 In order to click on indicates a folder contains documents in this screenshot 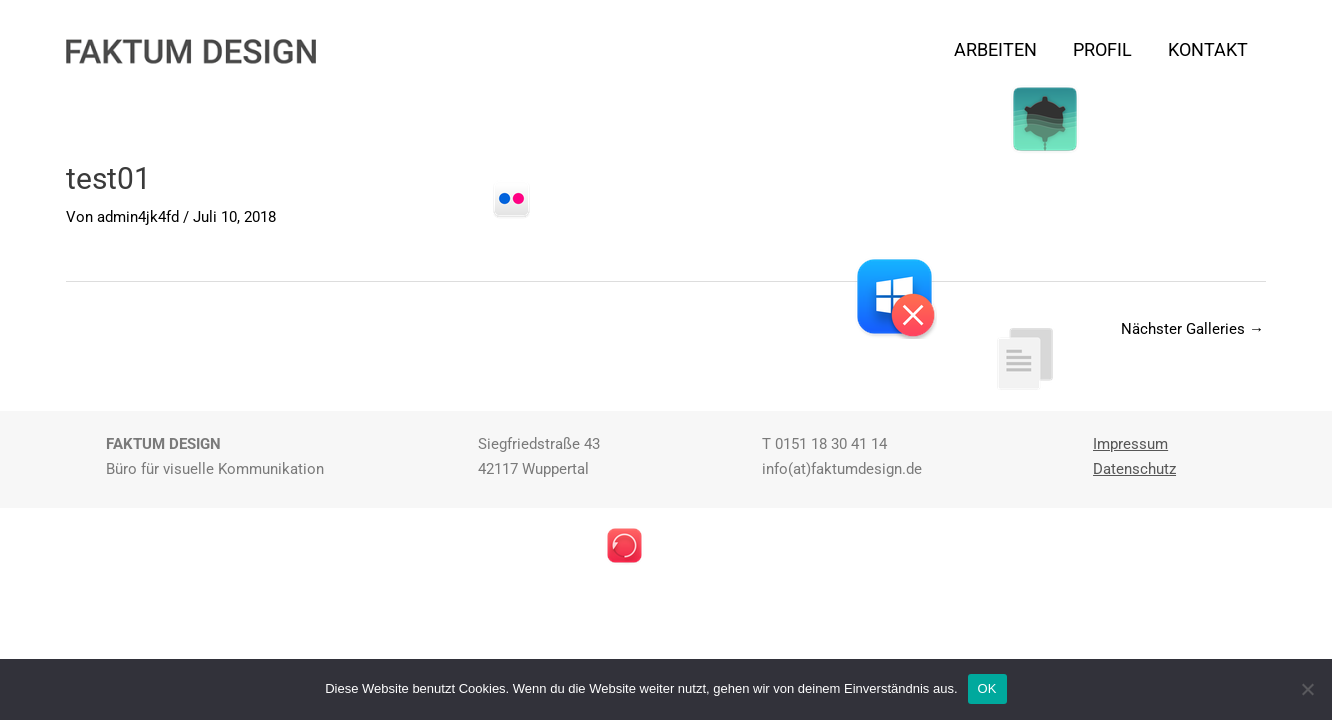, I will do `click(1025, 359)`.